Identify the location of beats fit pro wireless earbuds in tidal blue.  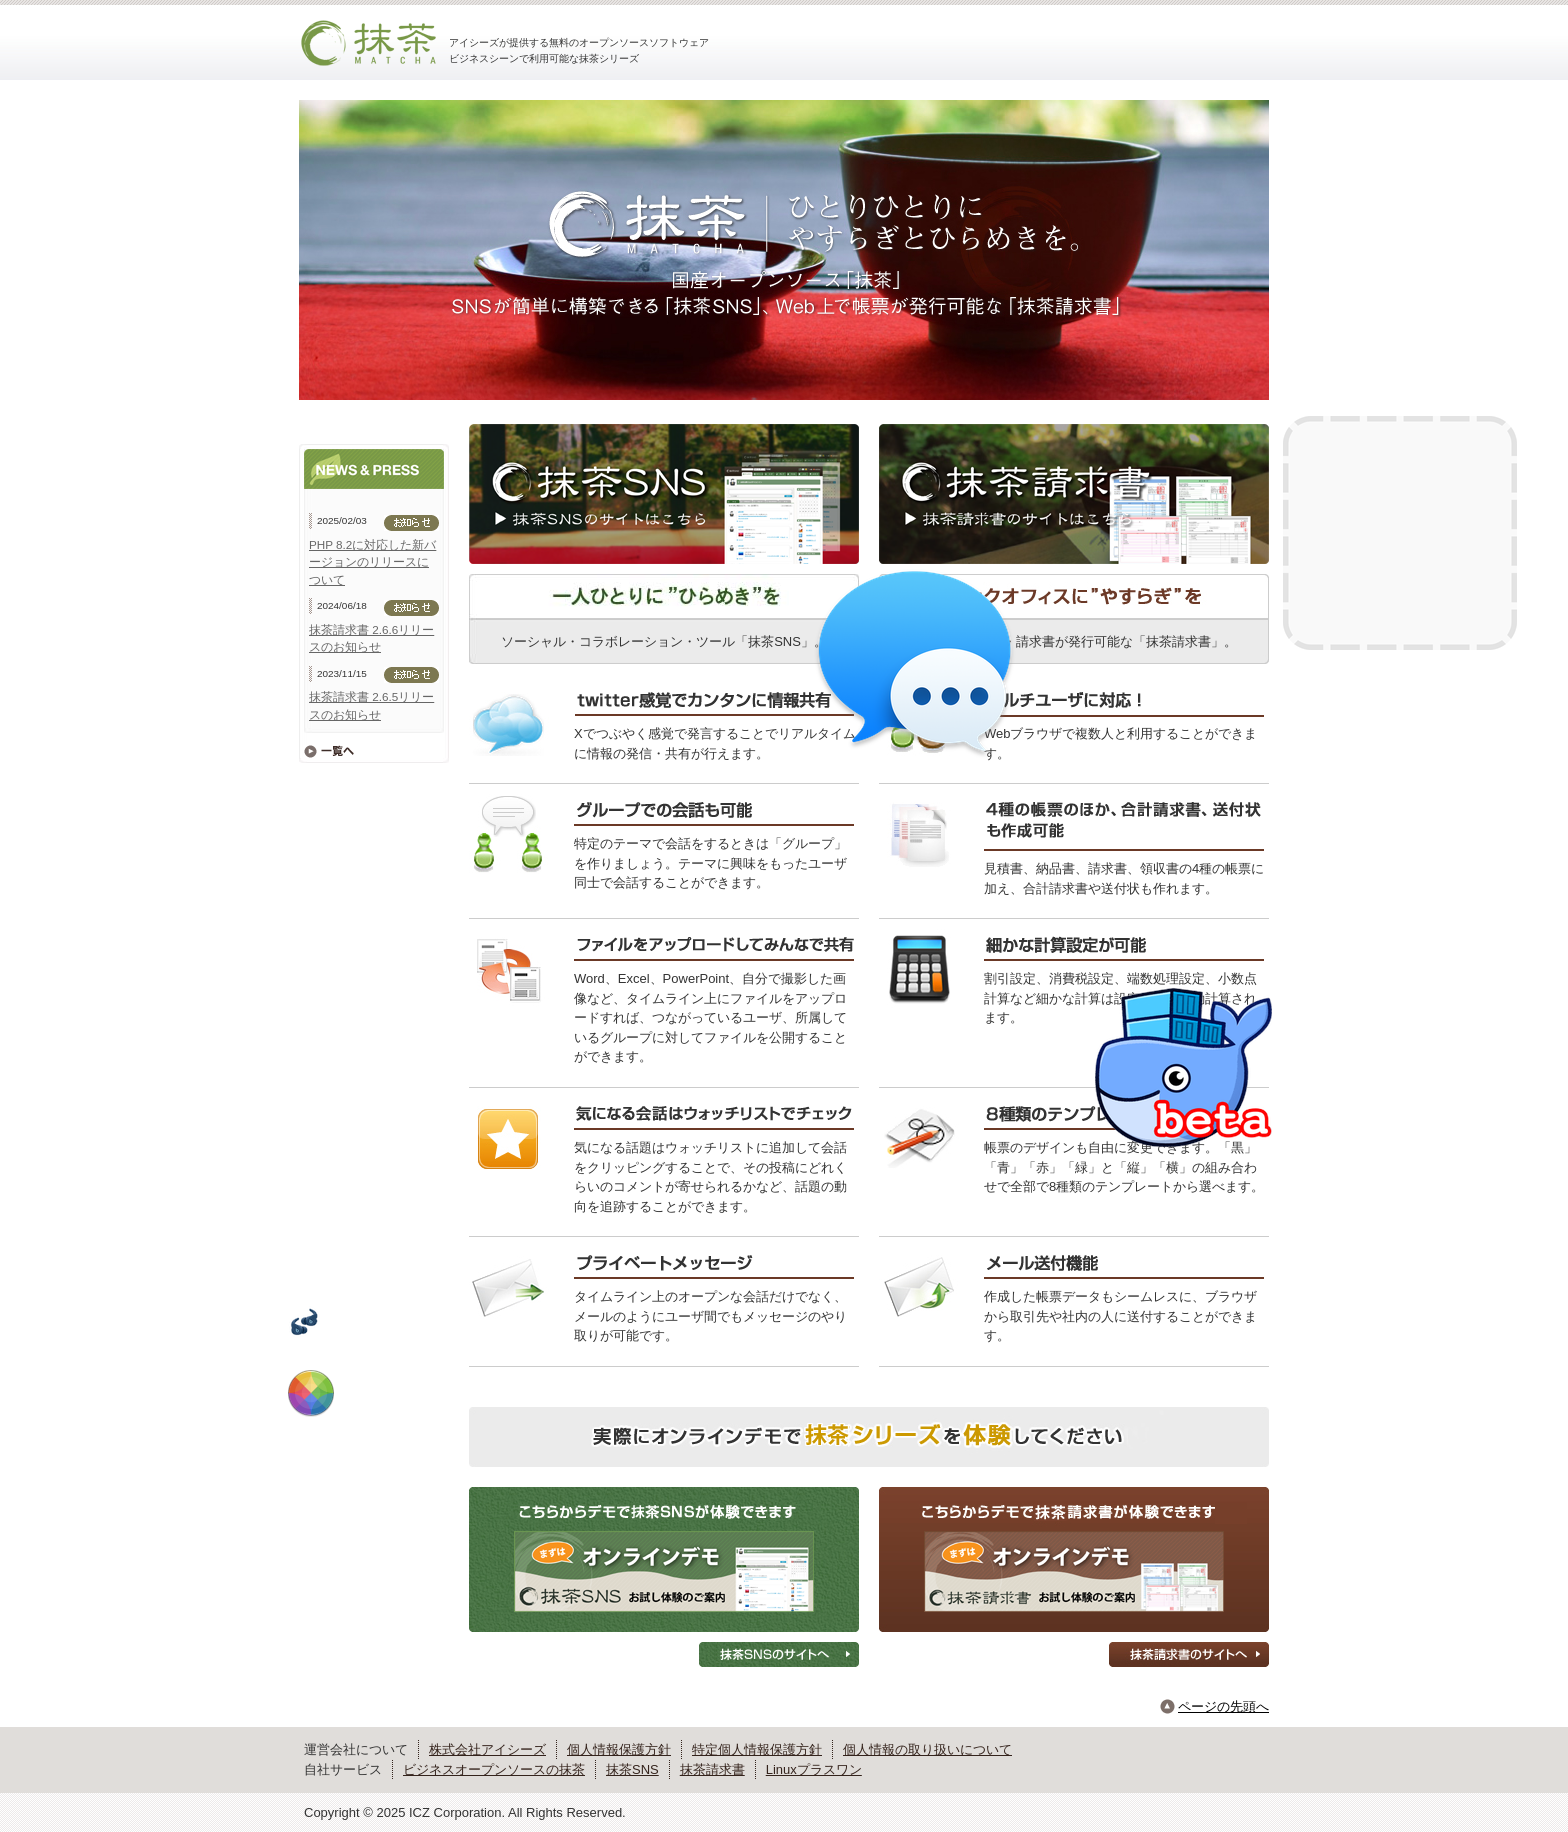
(304, 1322).